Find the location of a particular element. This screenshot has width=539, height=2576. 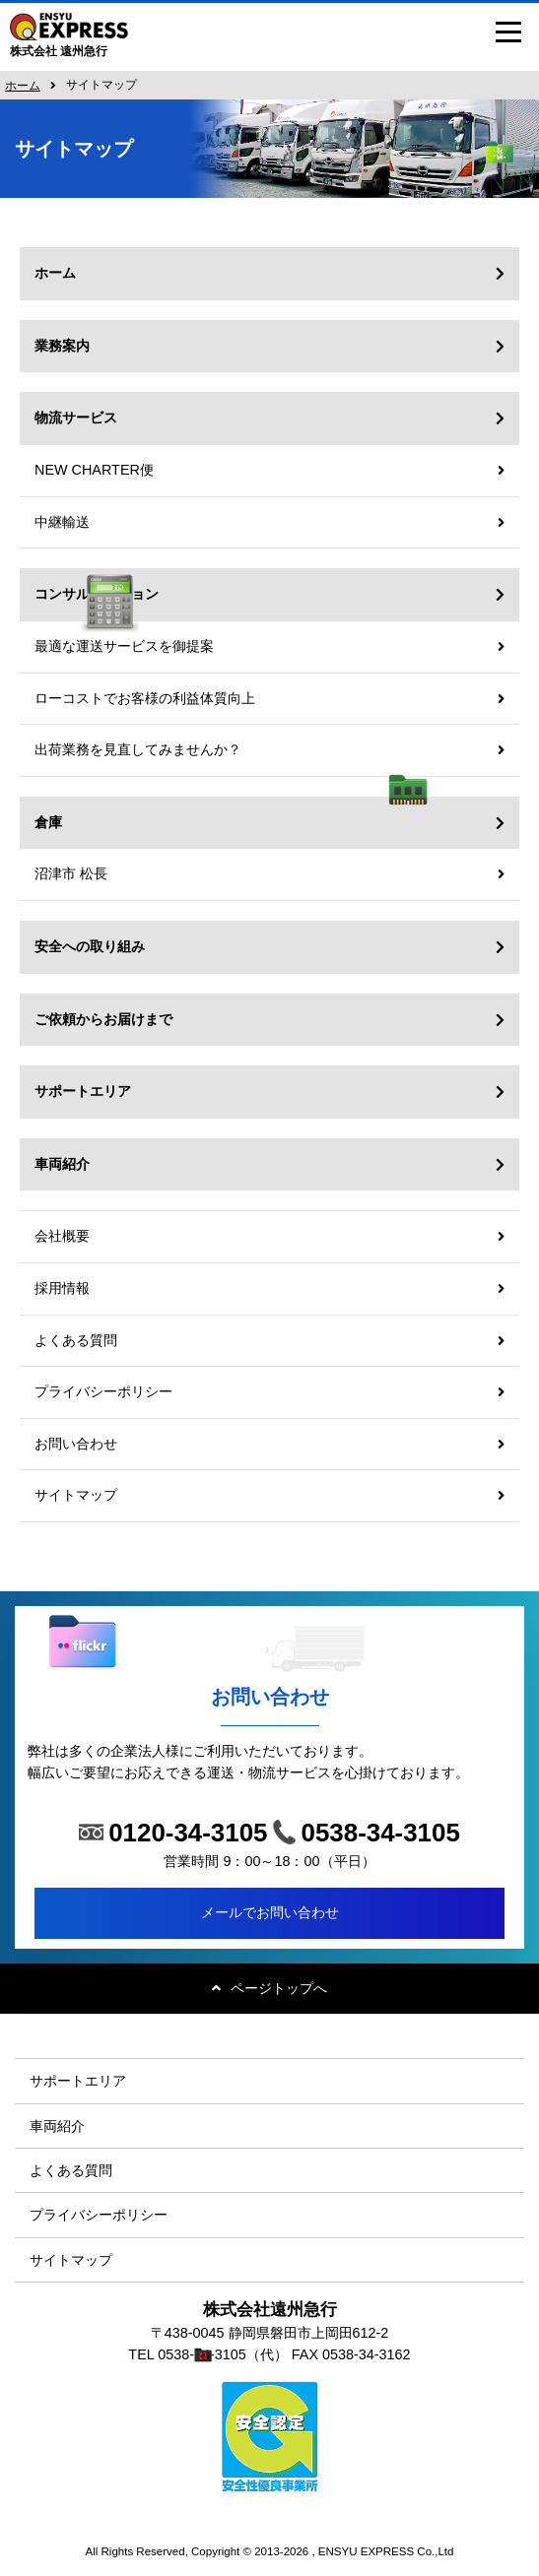

open folder containing flickr downloads or exports is located at coordinates (82, 1642).